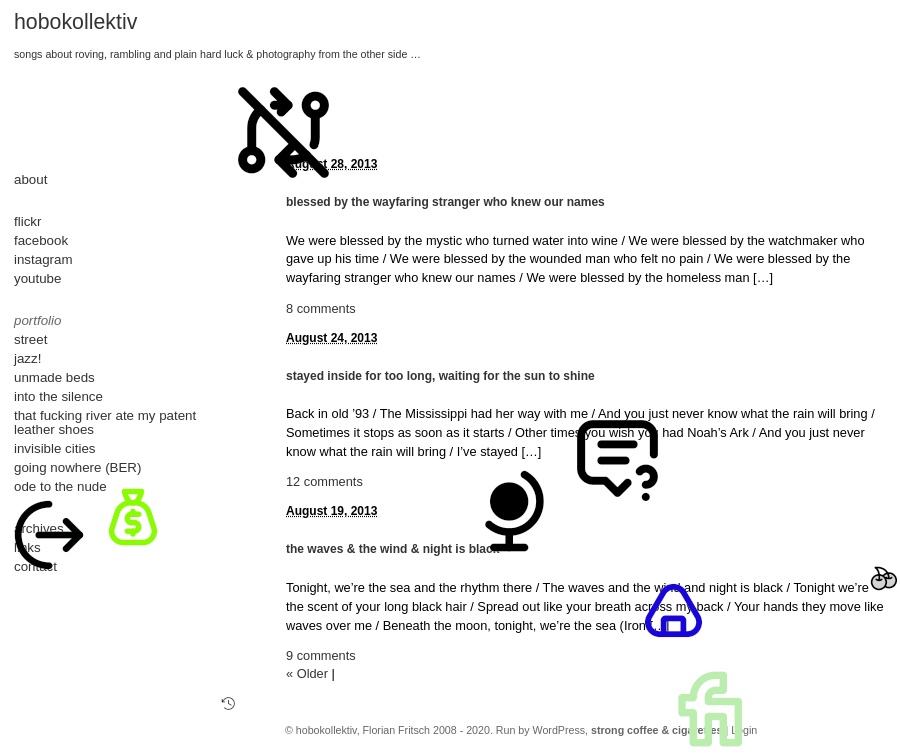  Describe the element at coordinates (883, 578) in the screenshot. I see `browse fruits or produce category` at that location.